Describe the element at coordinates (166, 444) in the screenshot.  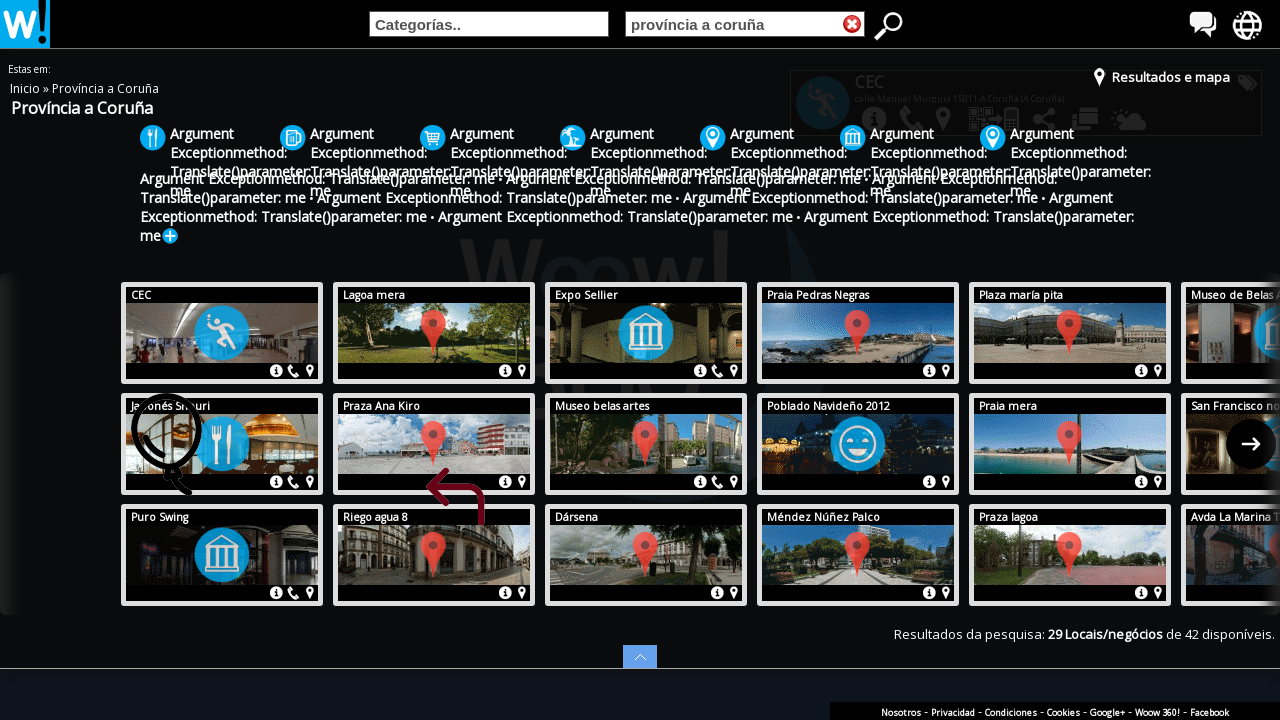
I see `indicates a celebration or special event` at that location.